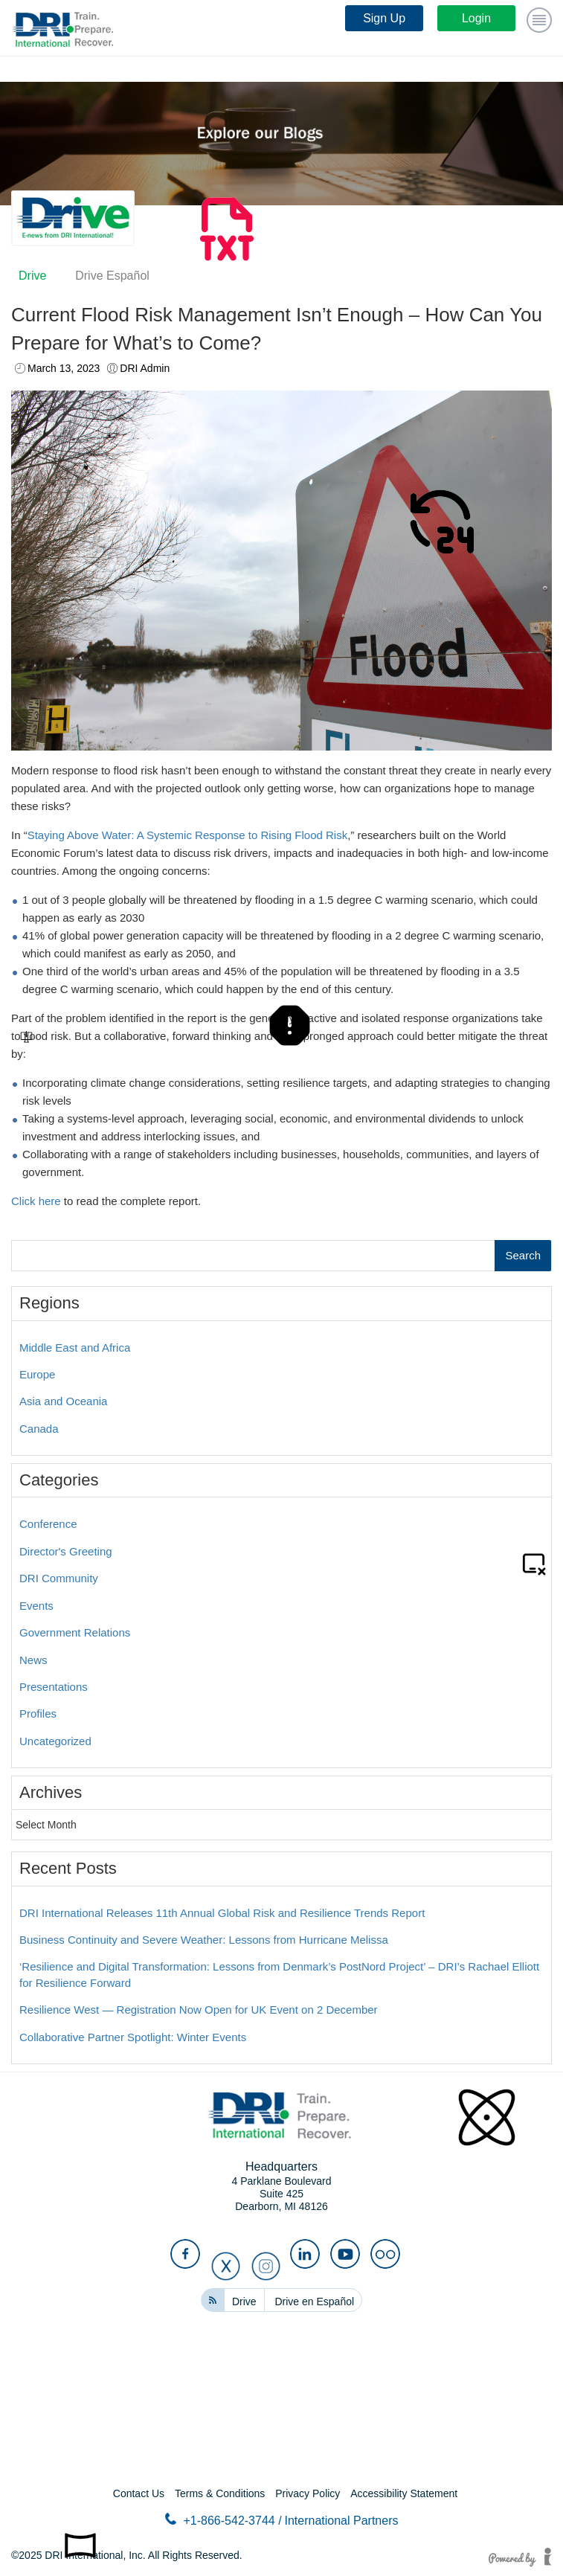 The height and width of the screenshot is (2576, 563). Describe the element at coordinates (289, 1025) in the screenshot. I see `indicates a critical error or warning` at that location.